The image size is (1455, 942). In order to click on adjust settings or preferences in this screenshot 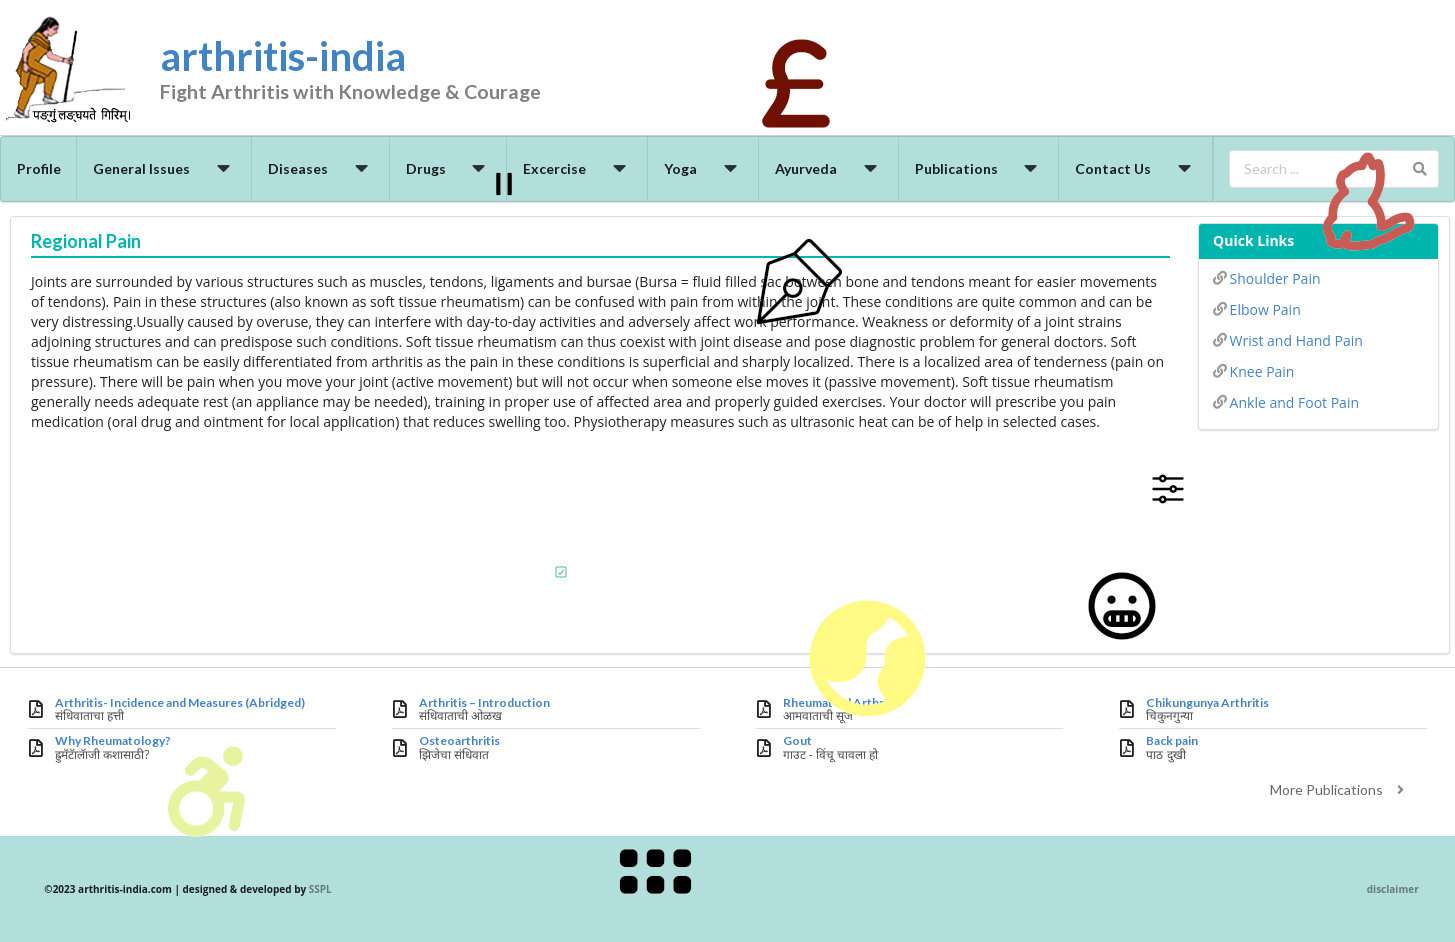, I will do `click(1168, 489)`.